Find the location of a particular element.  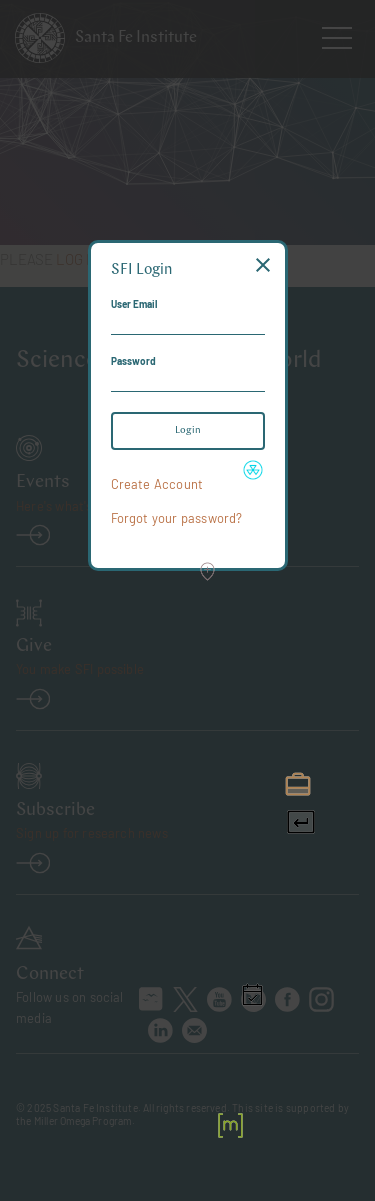

confirm or complete a scheduled event is located at coordinates (252, 995).